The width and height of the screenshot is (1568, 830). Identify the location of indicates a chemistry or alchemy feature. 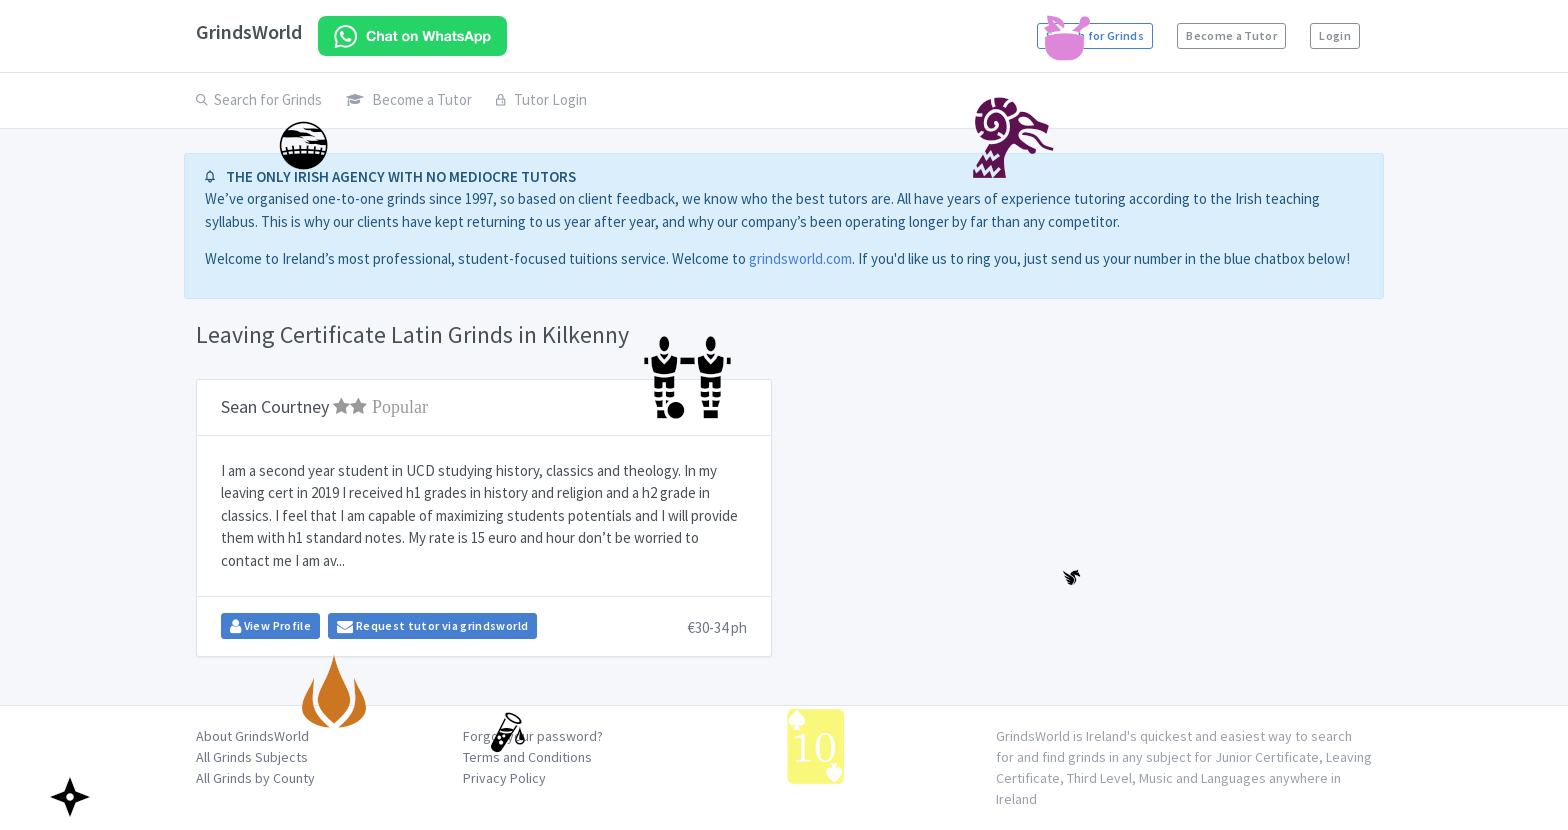
(506, 732).